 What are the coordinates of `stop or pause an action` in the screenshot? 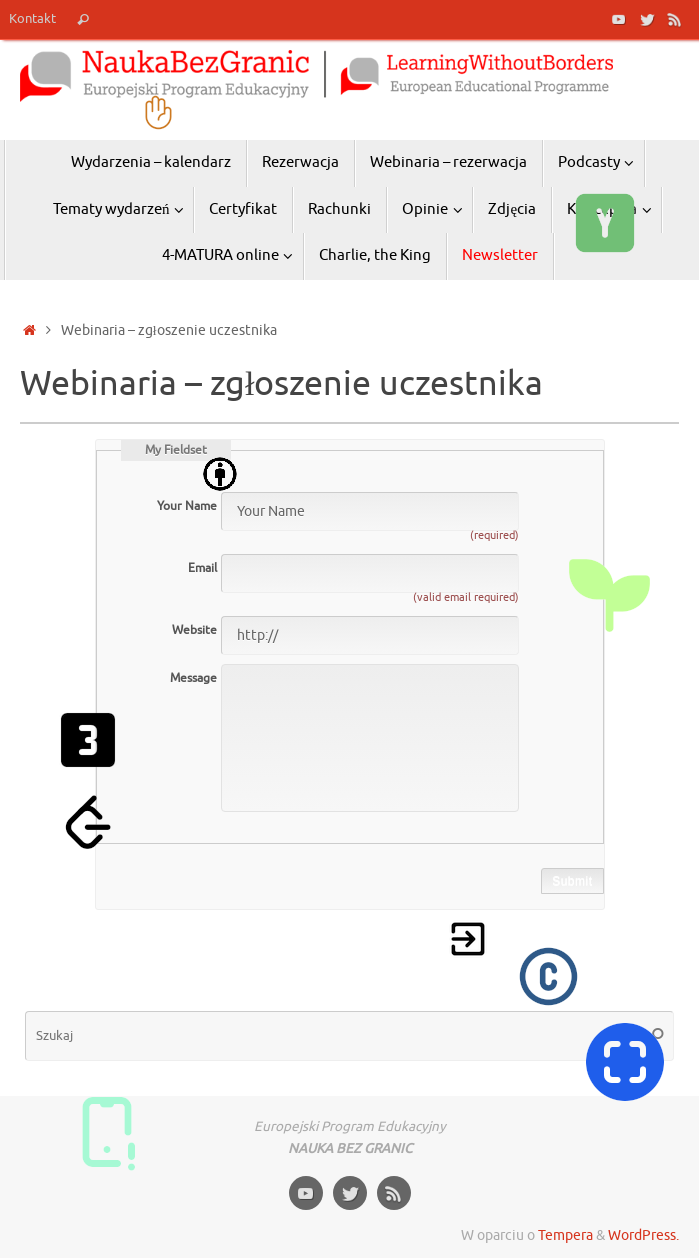 It's located at (158, 112).